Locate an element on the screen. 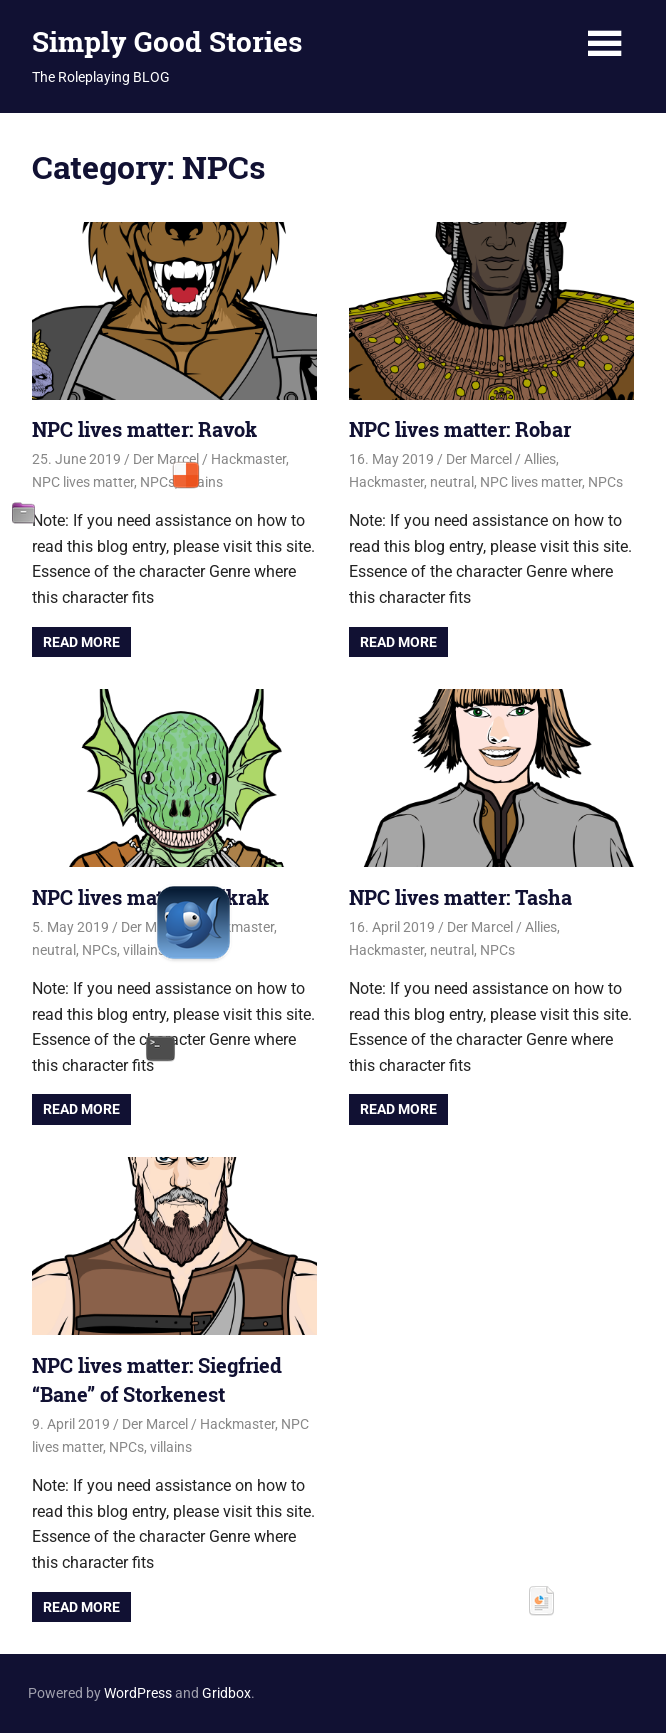 The width and height of the screenshot is (666, 1733). switch to the top-left workspace is located at coordinates (186, 475).